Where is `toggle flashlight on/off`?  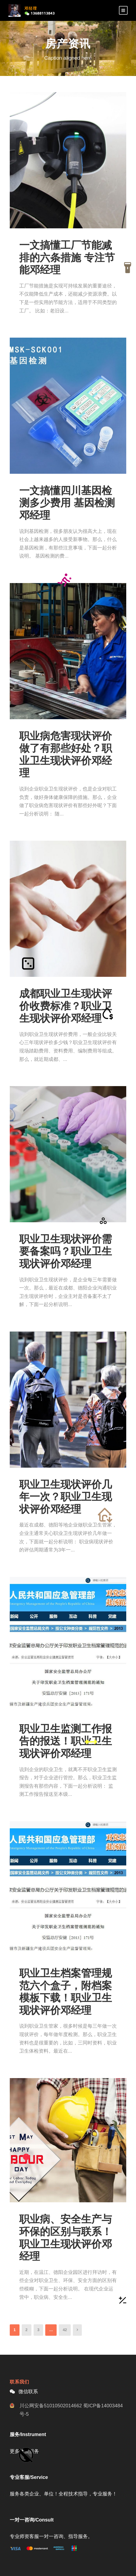 toggle flashlight on/off is located at coordinates (128, 268).